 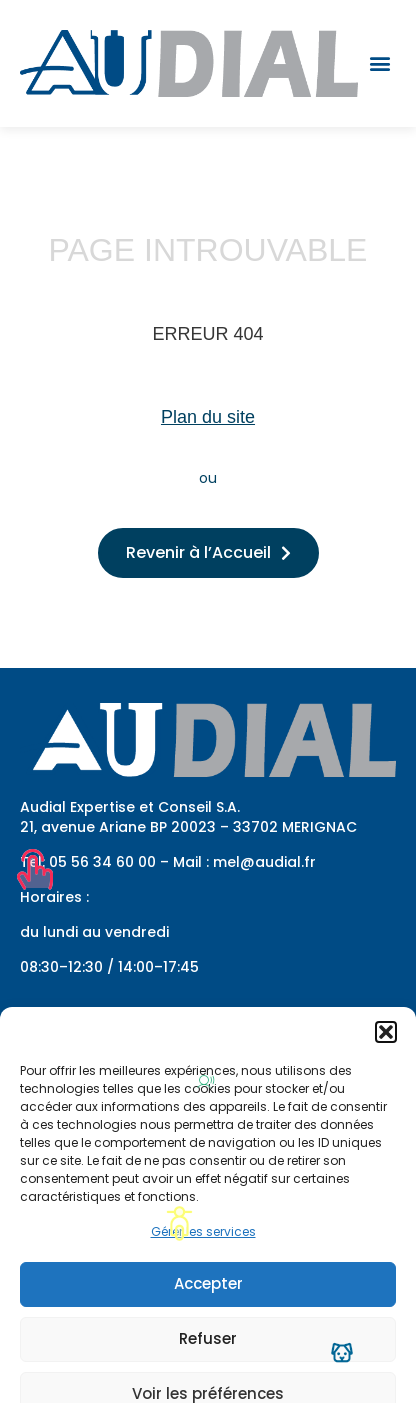 I want to click on user audio or voice settings, so click(x=205, y=1081).